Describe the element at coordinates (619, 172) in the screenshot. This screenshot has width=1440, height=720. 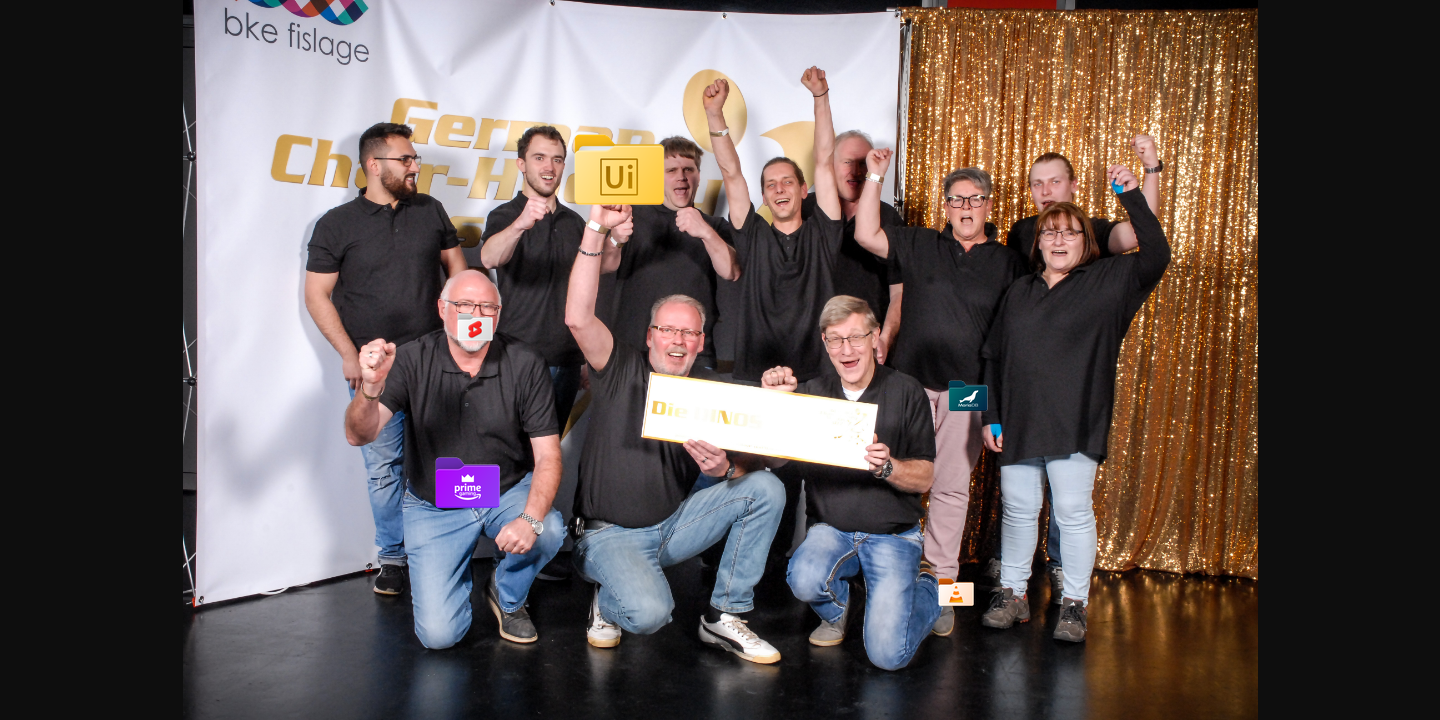
I see `open UiPath project files folder` at that location.